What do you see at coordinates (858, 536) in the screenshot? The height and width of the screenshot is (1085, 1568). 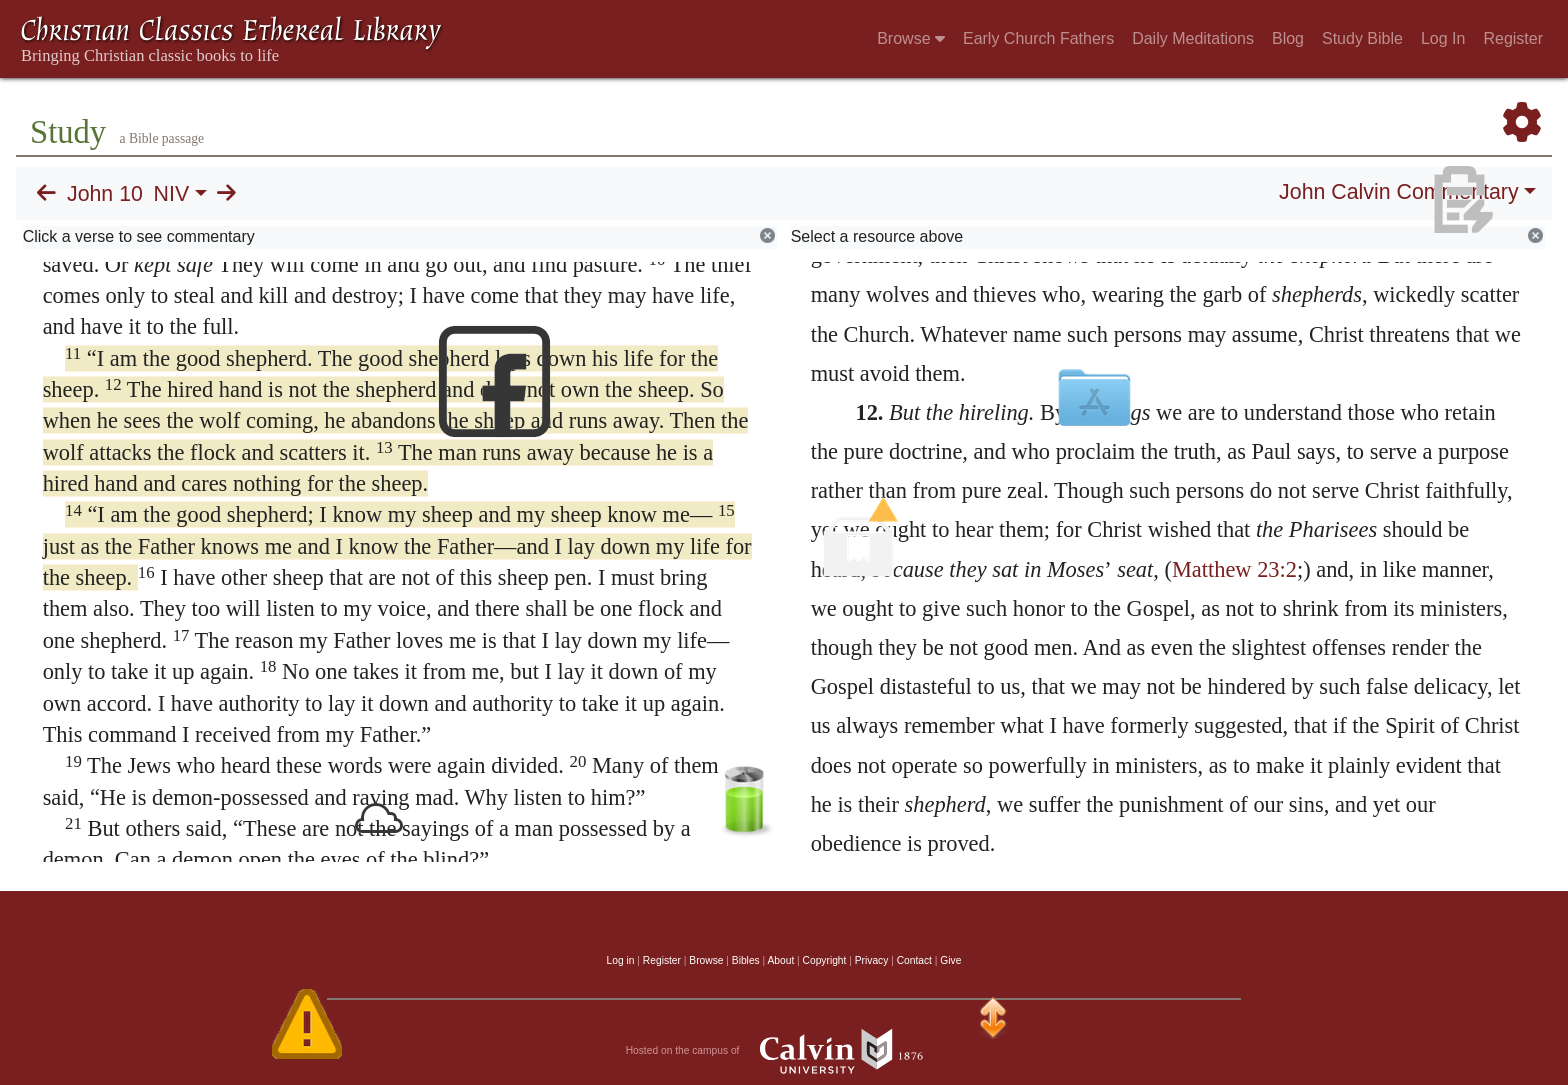 I see `indicates important software updates are available` at bounding box center [858, 536].